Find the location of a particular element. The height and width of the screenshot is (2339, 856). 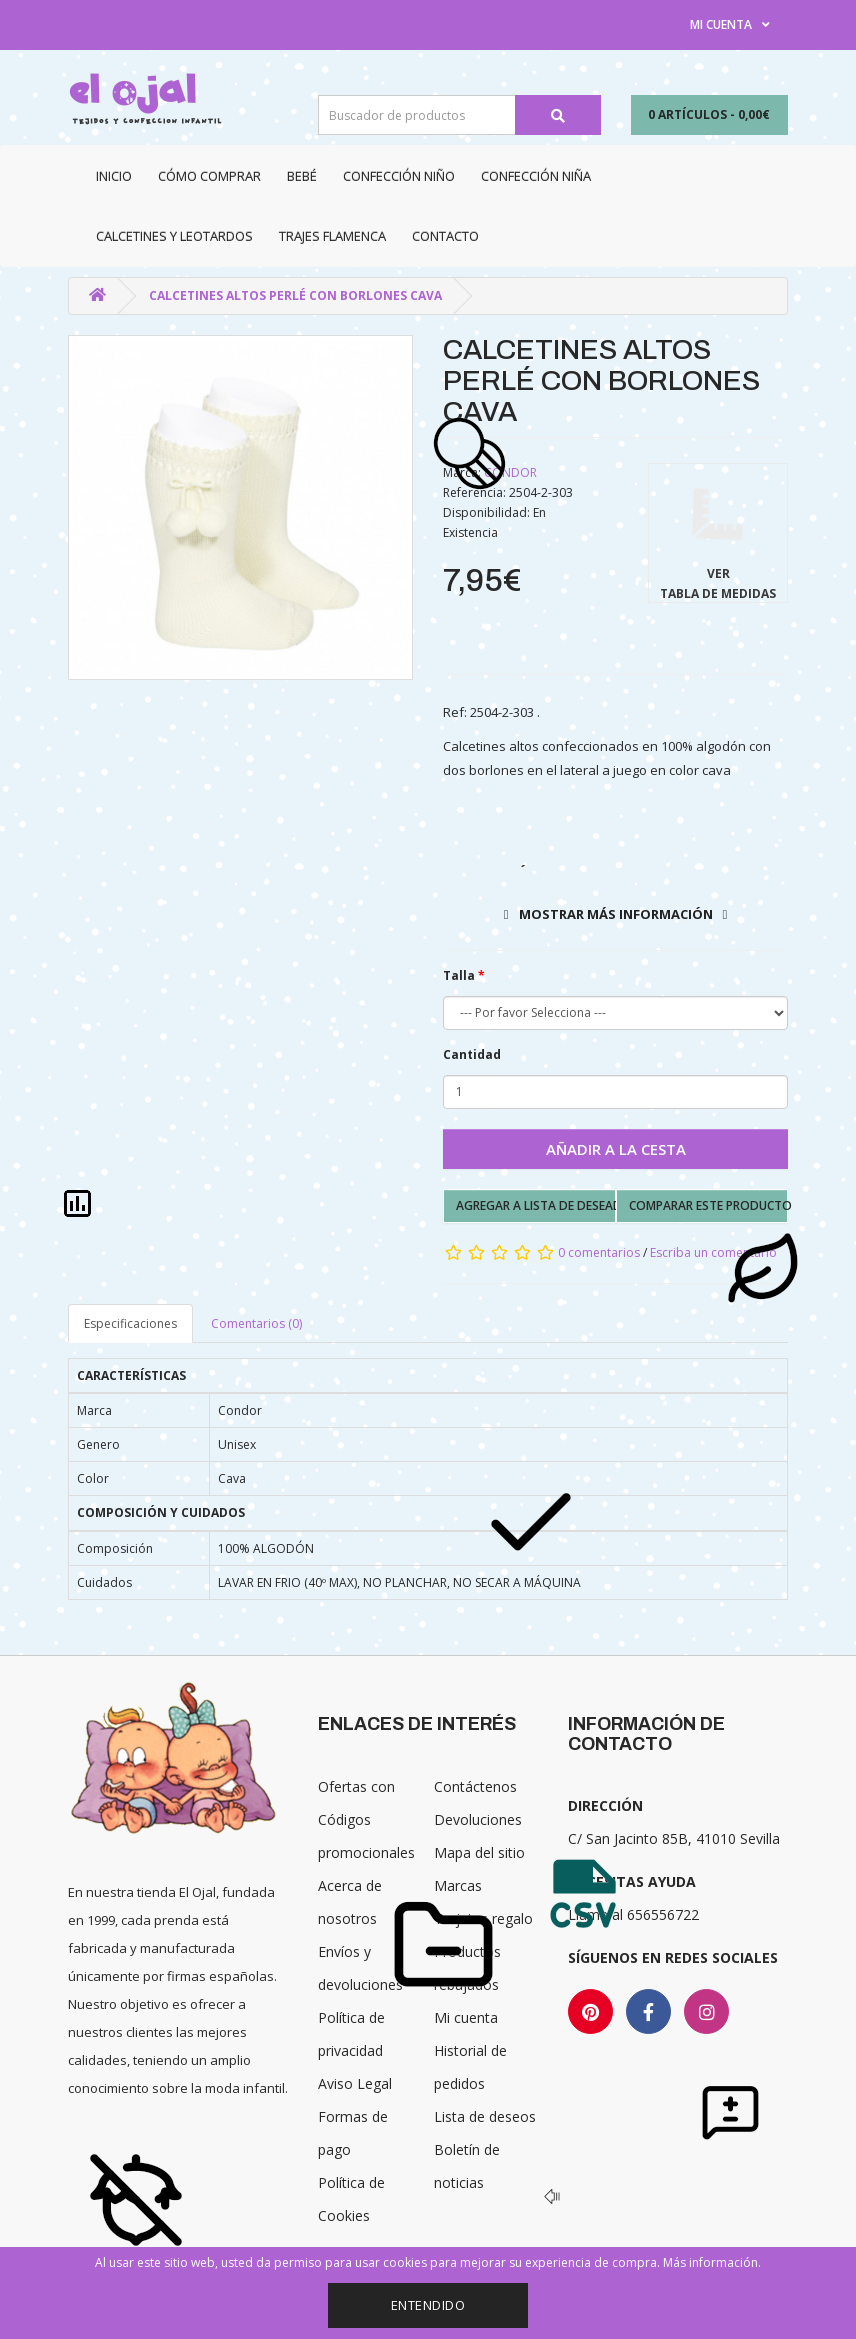

view analytics and reports is located at coordinates (77, 1203).